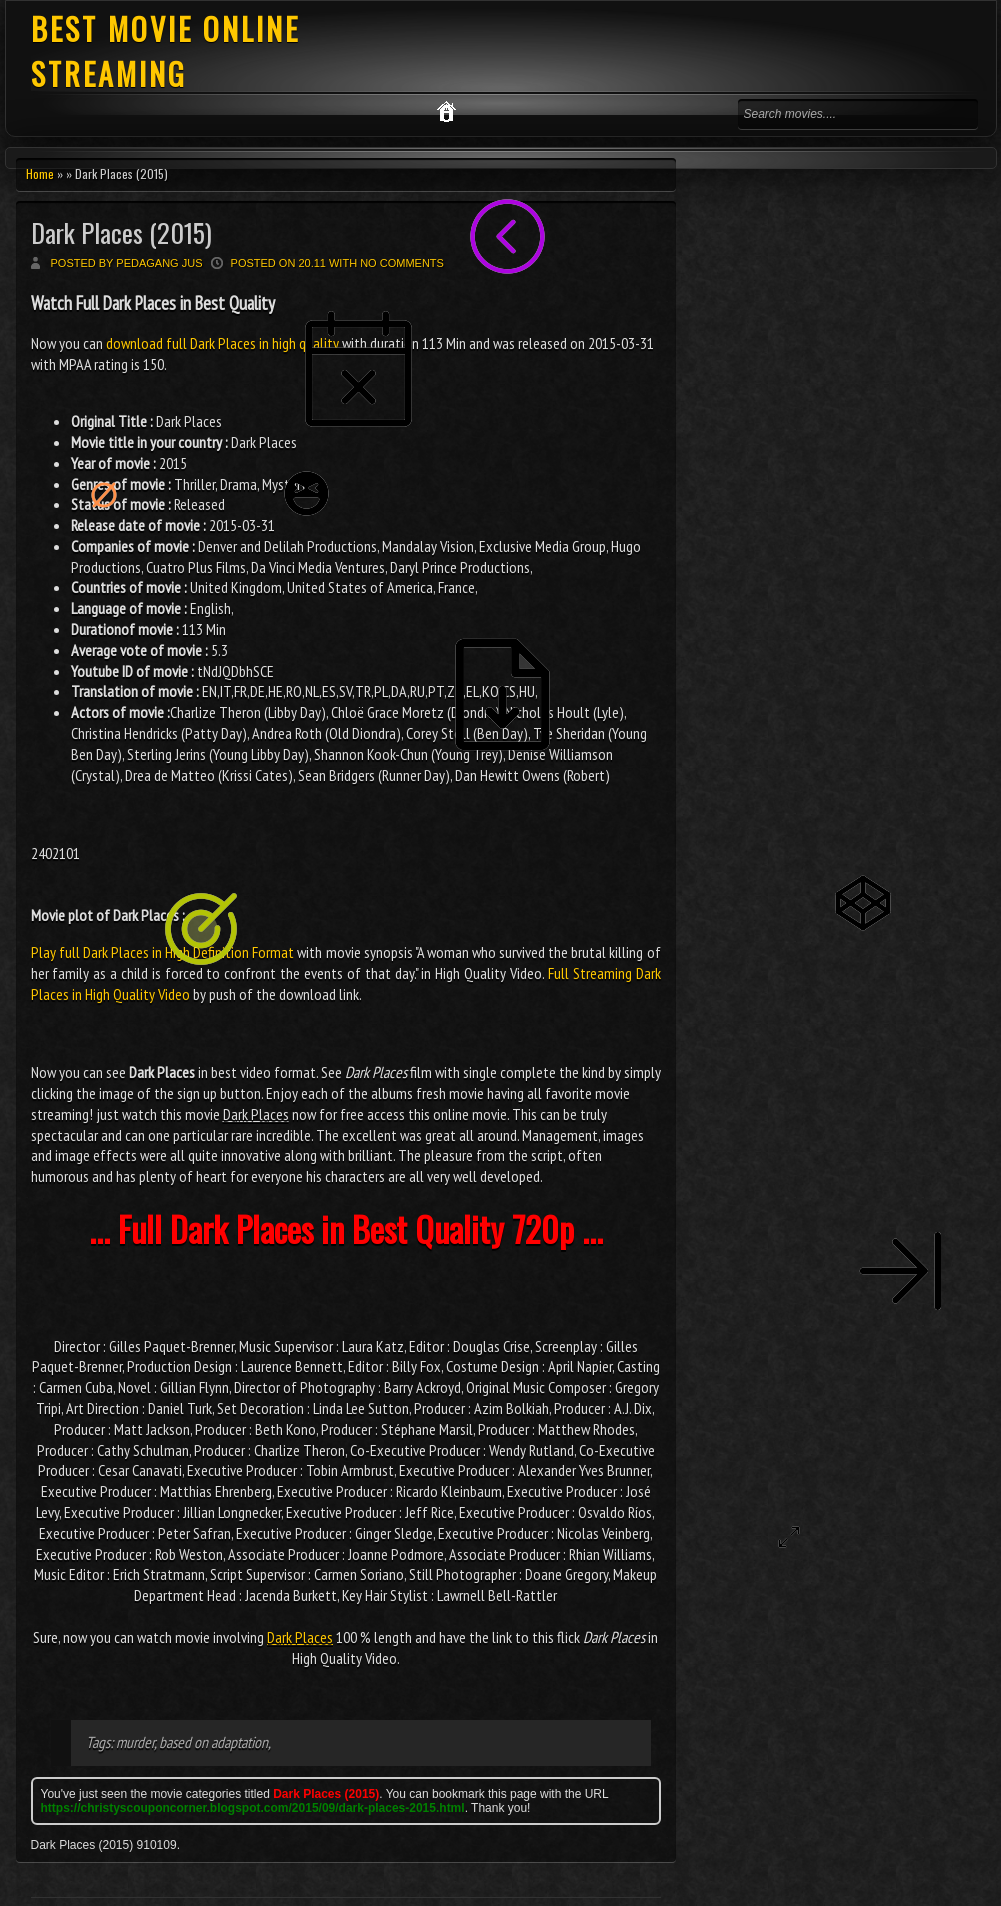  Describe the element at coordinates (902, 1271) in the screenshot. I see `navigate to the next item or page` at that location.